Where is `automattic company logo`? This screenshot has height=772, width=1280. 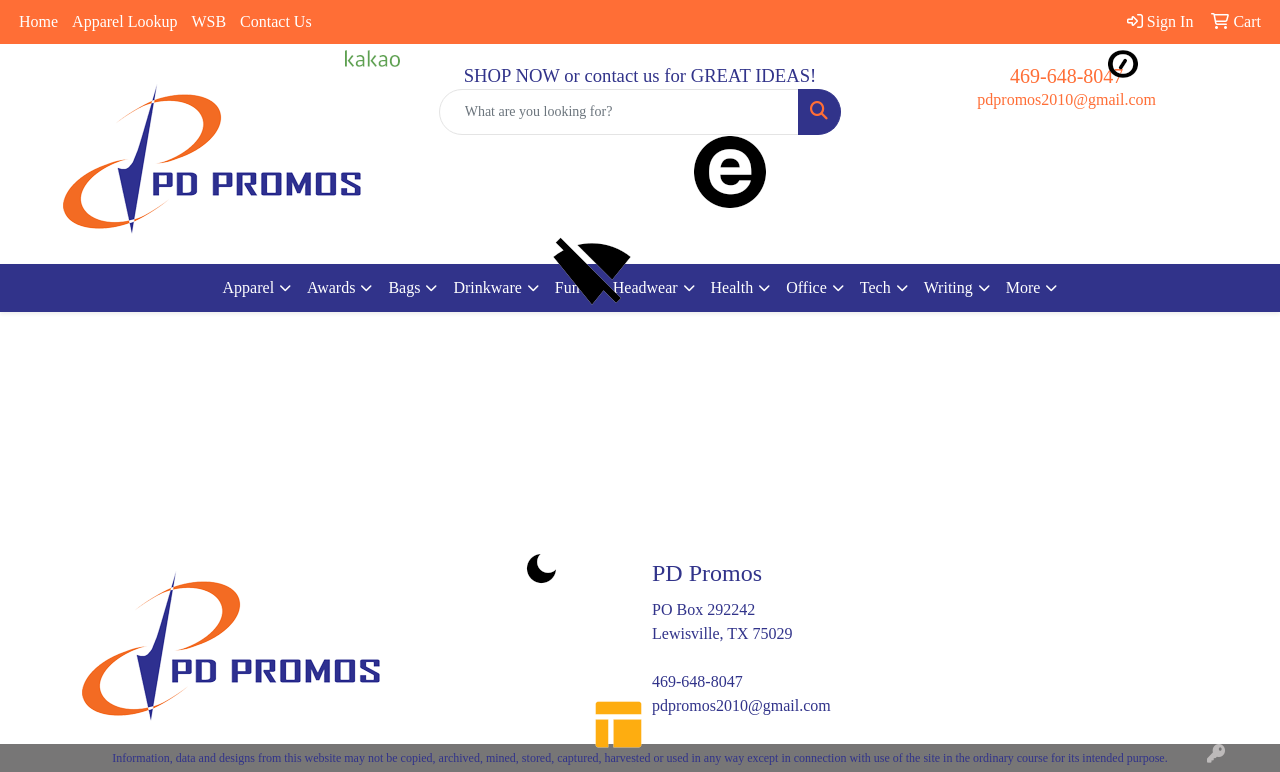
automattic company logo is located at coordinates (1123, 64).